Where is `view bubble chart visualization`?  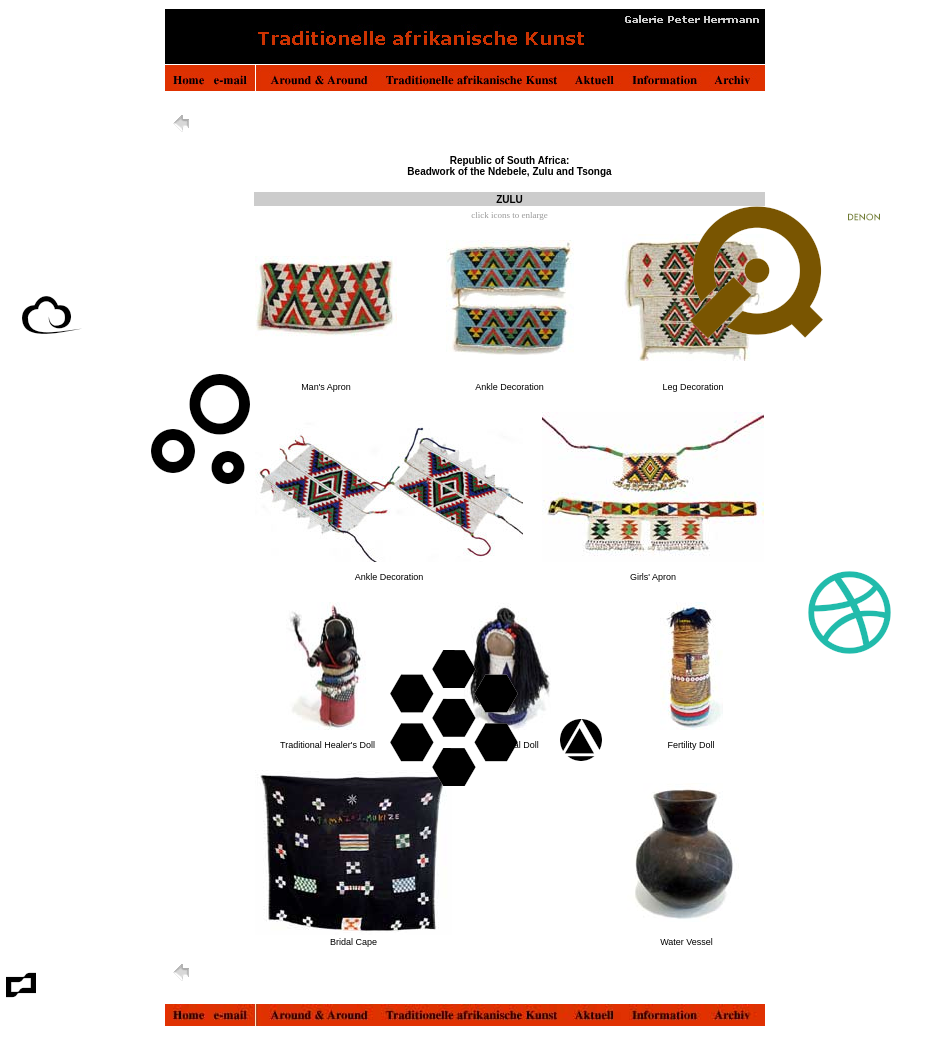 view bubble chart visualization is located at coordinates (206, 429).